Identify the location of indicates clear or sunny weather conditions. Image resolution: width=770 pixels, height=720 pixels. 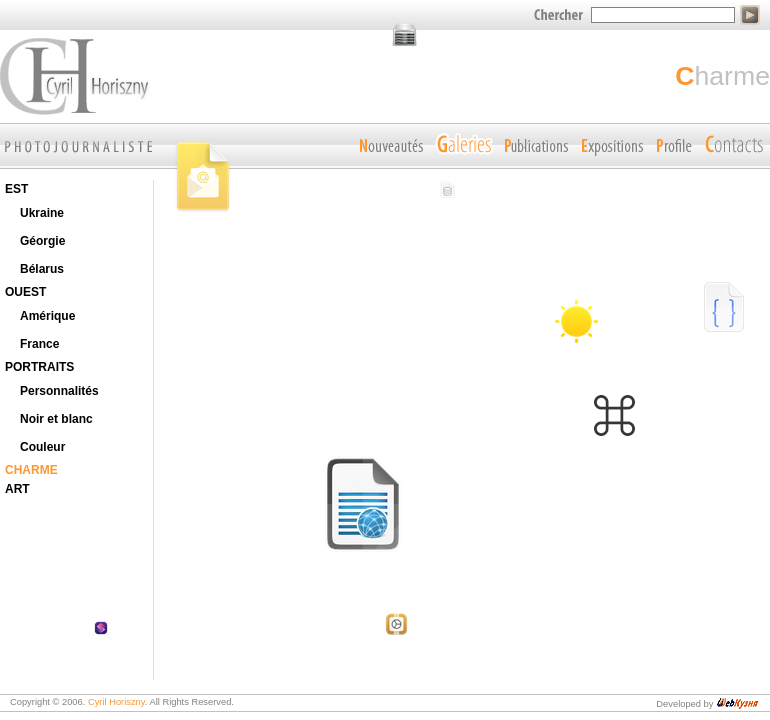
(576, 321).